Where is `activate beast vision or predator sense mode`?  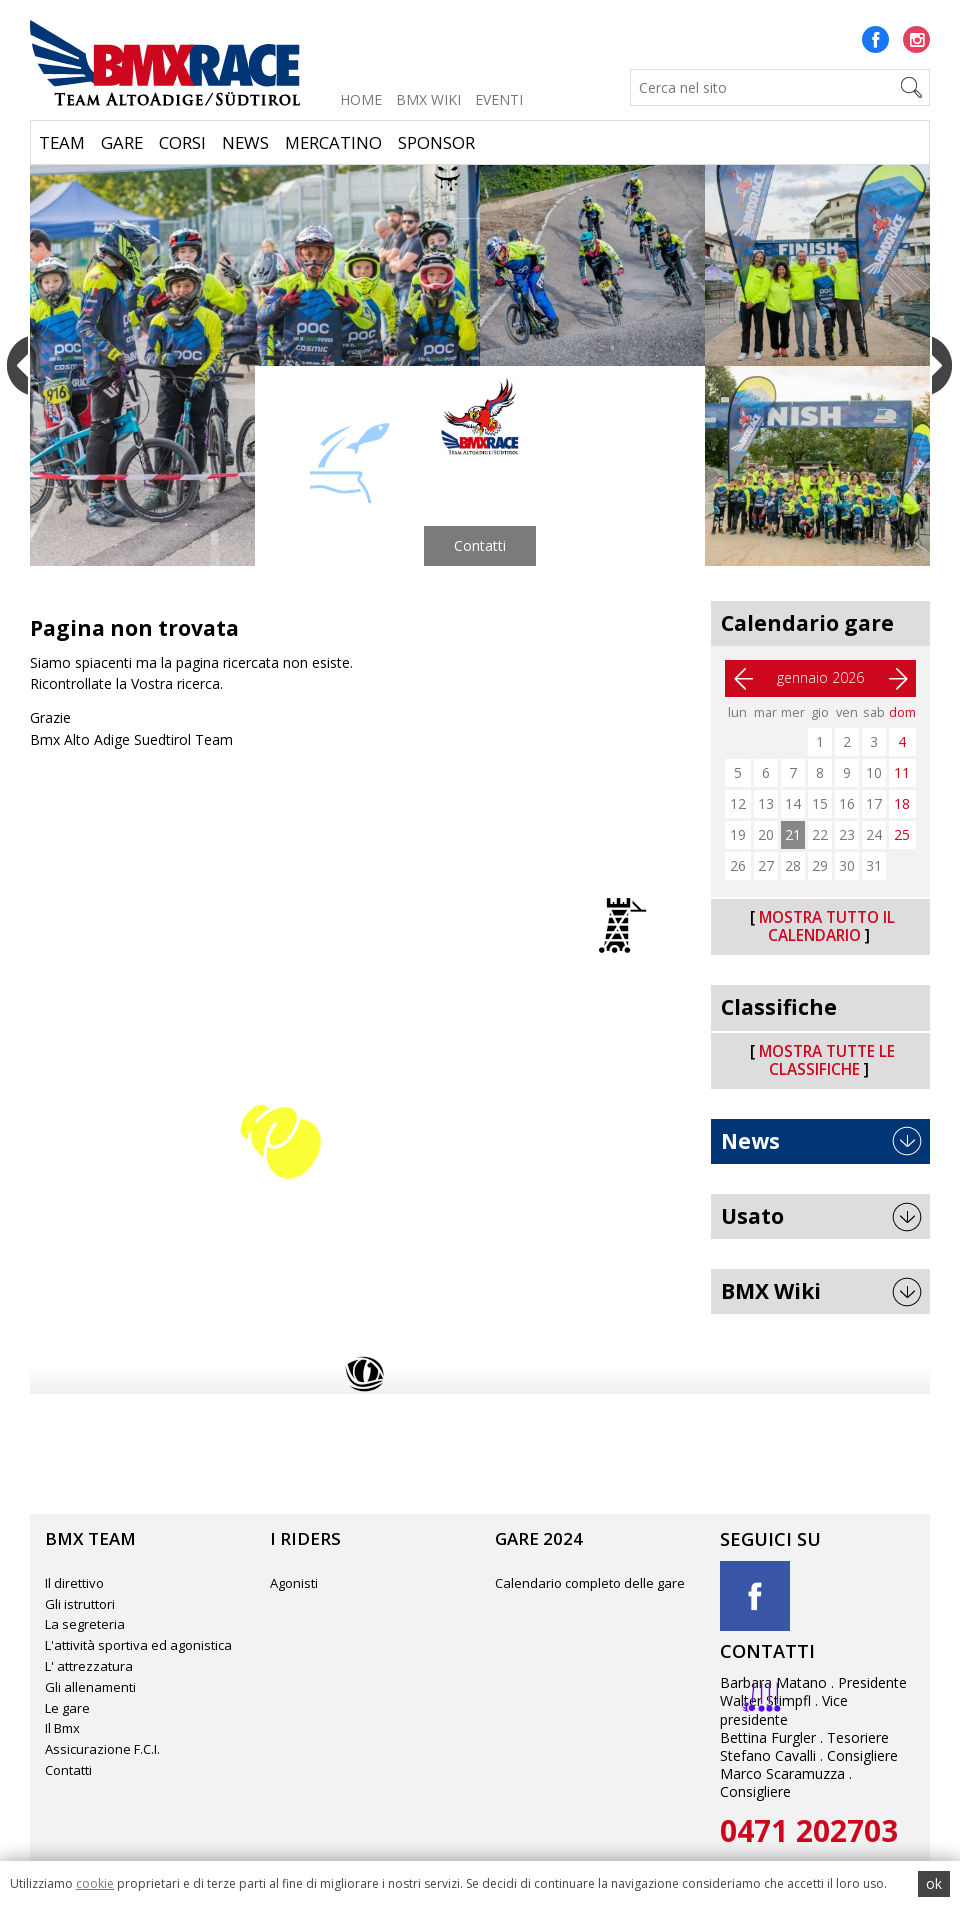
activate beast vision or predator sense mode is located at coordinates (364, 1373).